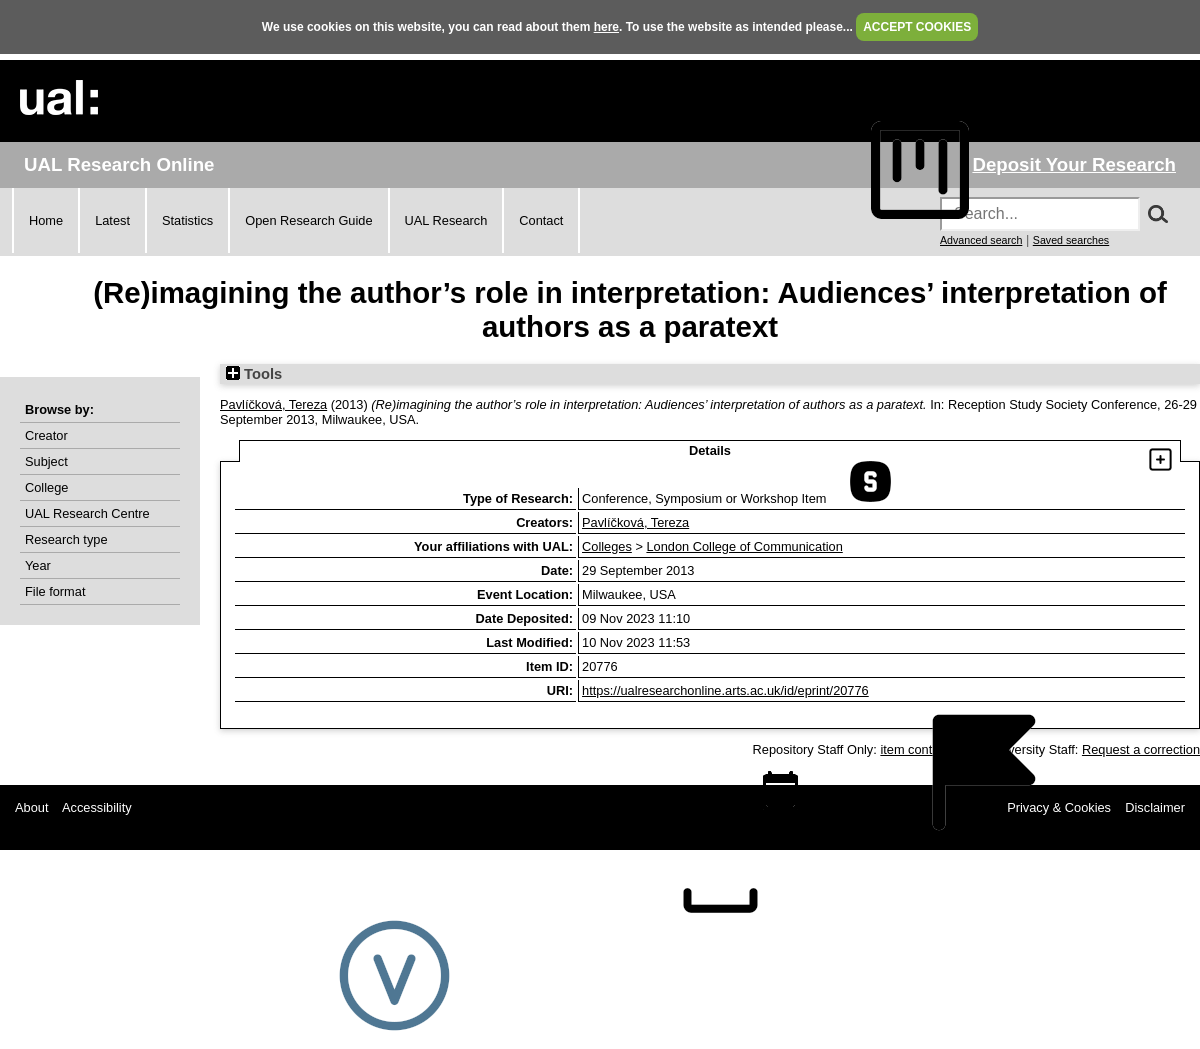  I want to click on flag or bookmark an item, so click(984, 766).